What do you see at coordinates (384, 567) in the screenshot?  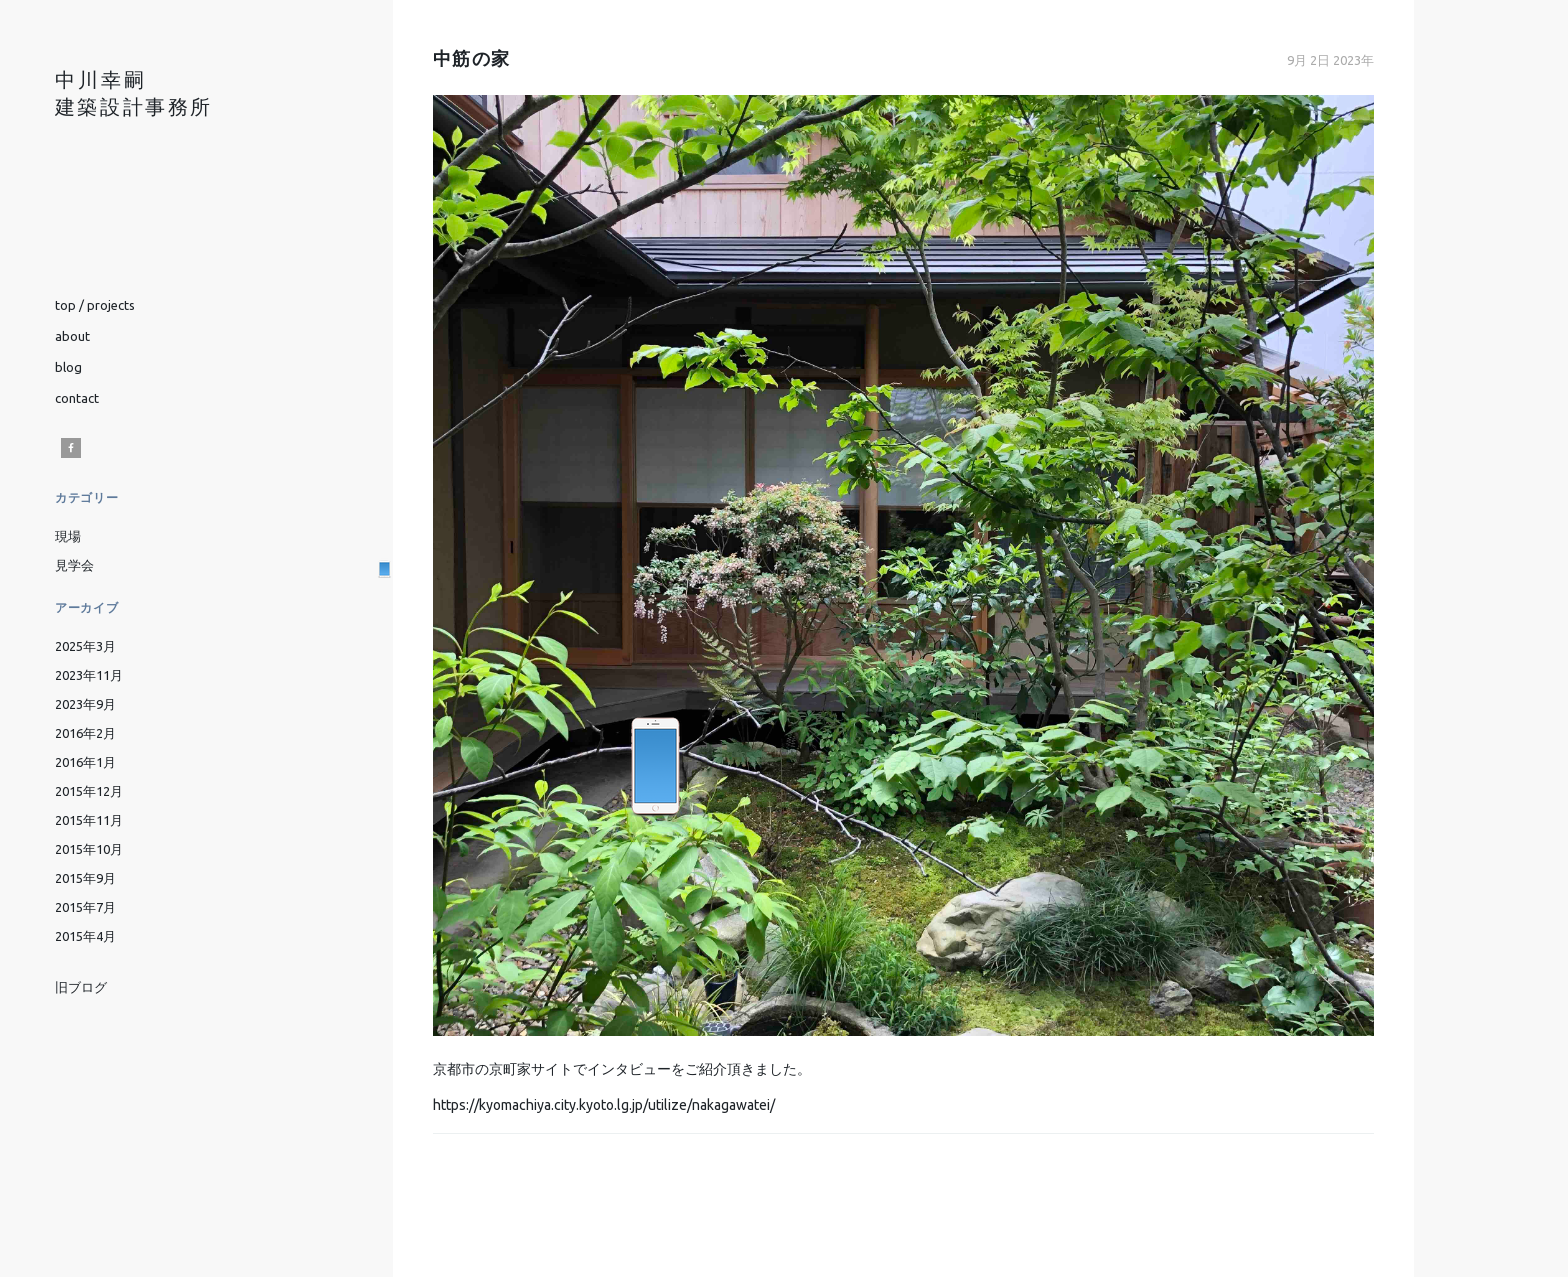 I see `view connected iPad Mini device` at bounding box center [384, 567].